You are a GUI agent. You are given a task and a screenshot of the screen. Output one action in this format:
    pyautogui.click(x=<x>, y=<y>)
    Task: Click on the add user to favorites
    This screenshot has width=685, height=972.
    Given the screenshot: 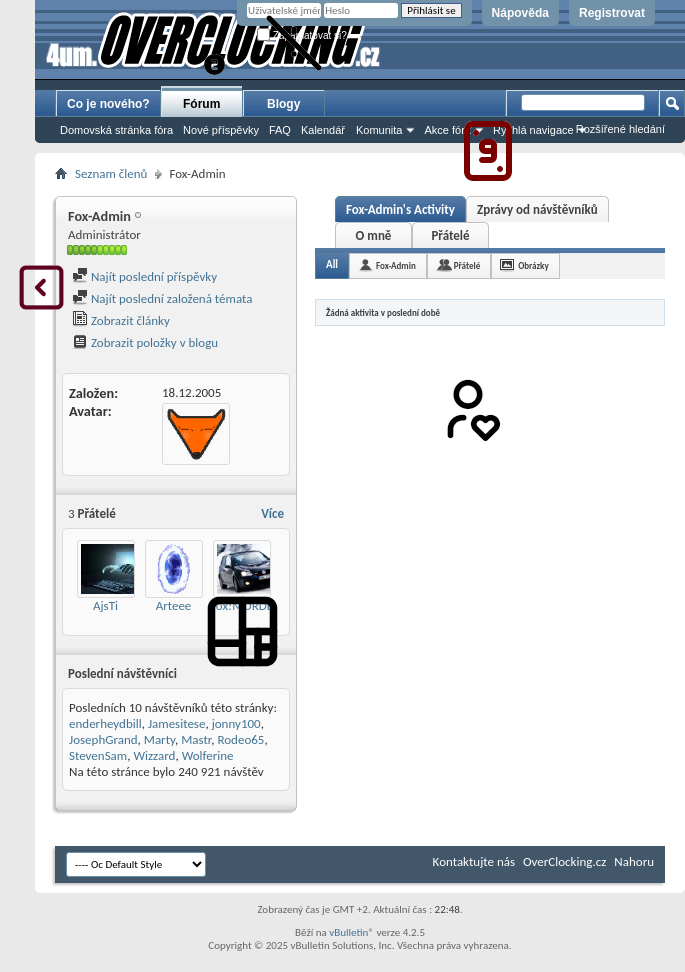 What is the action you would take?
    pyautogui.click(x=468, y=409)
    